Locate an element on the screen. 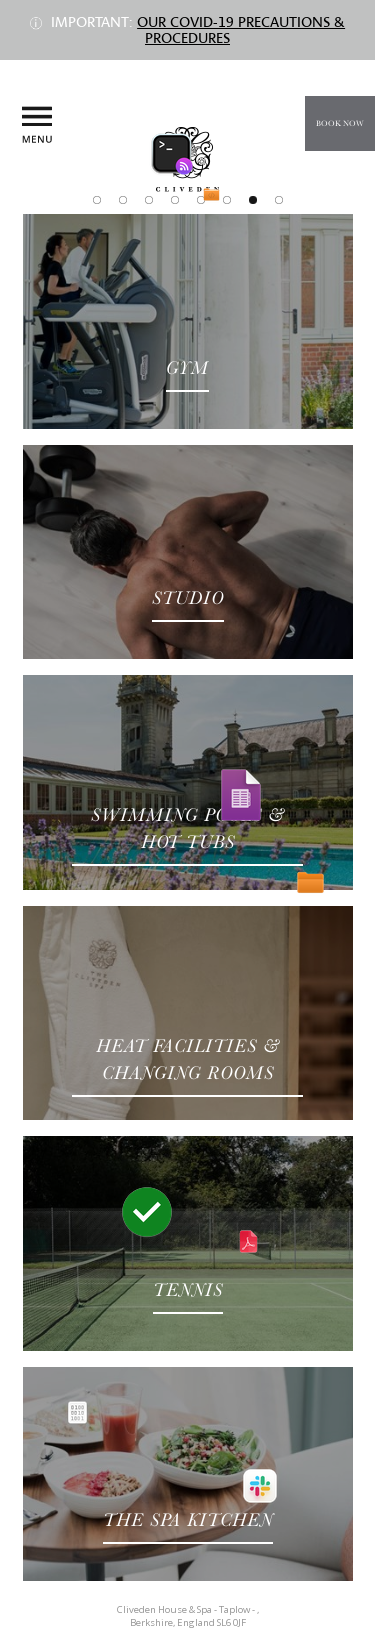 The height and width of the screenshot is (1637, 375). open a compressed pdf document is located at coordinates (248, 1241).